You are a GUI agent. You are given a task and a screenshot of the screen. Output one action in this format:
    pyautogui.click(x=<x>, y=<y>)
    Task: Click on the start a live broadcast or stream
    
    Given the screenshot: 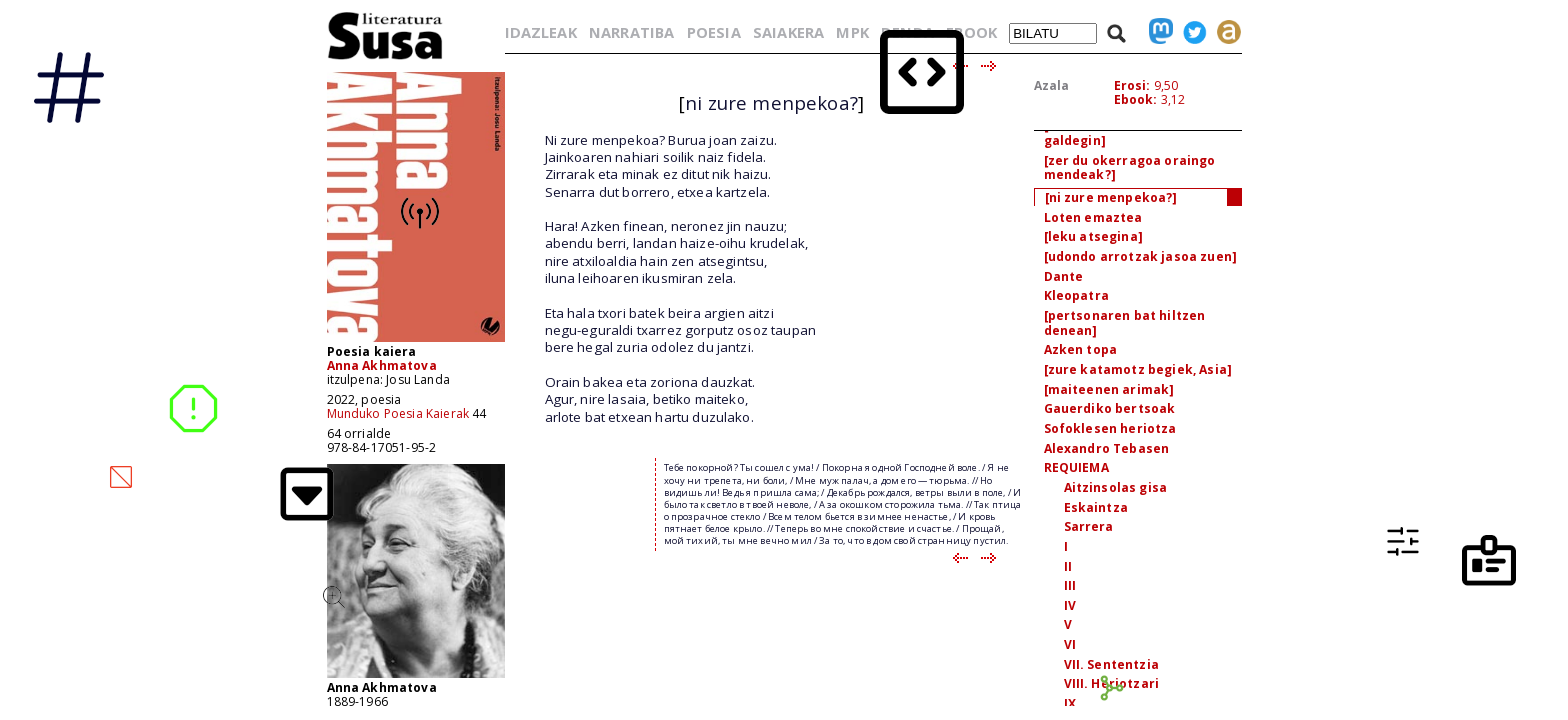 What is the action you would take?
    pyautogui.click(x=420, y=213)
    